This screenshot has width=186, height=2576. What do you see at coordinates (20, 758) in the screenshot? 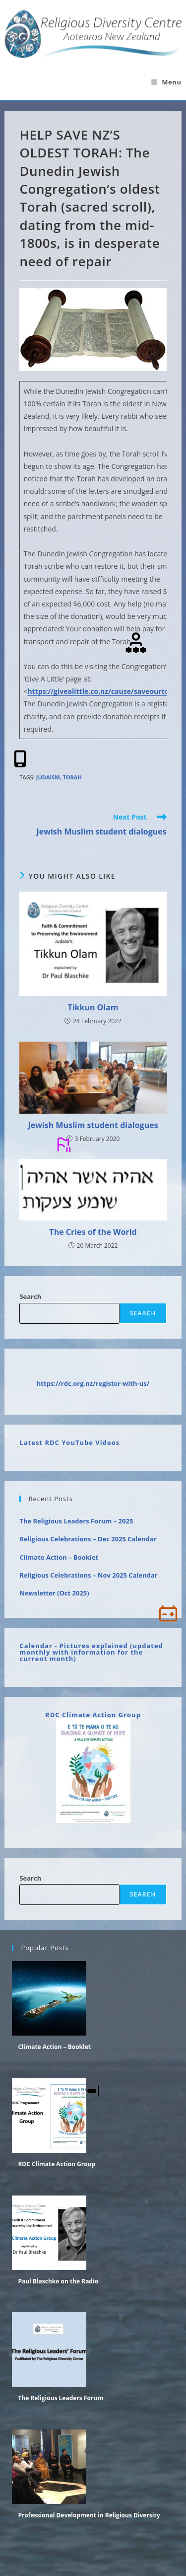
I see `switch to mobile view` at bounding box center [20, 758].